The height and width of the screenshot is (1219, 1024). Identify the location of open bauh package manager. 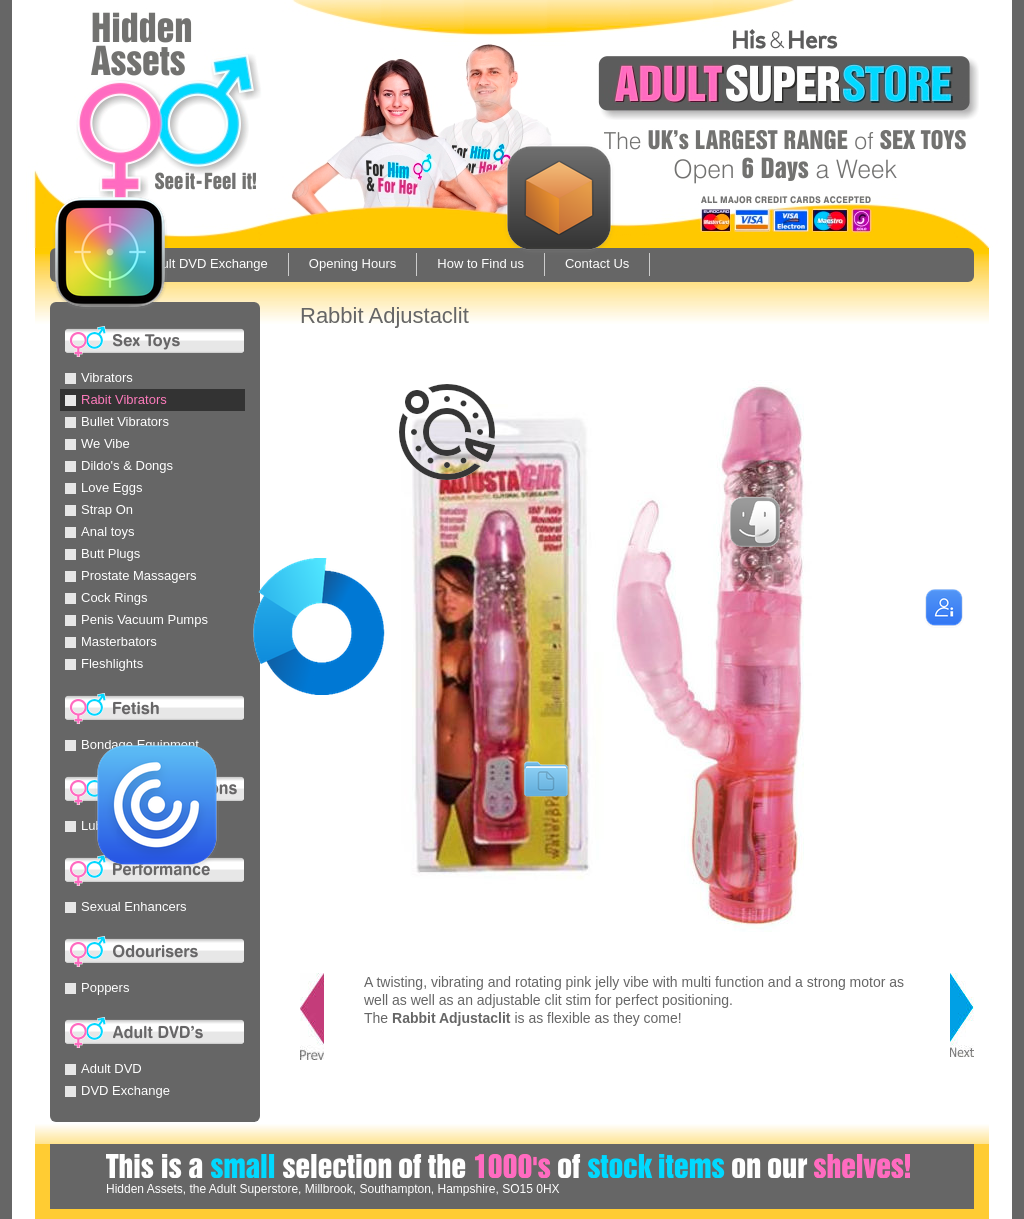
(559, 198).